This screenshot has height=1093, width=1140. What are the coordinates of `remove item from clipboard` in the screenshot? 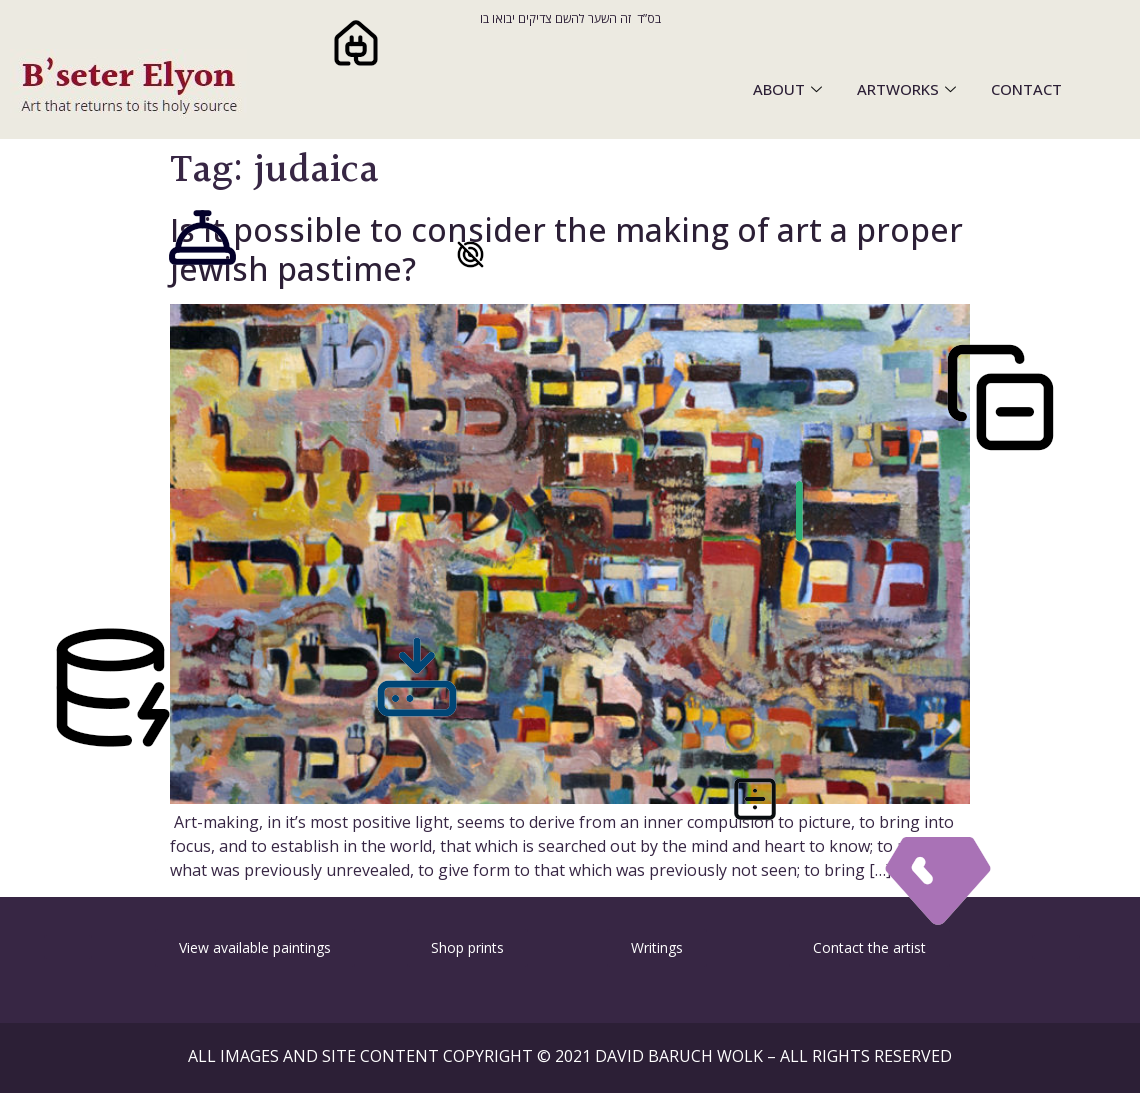 It's located at (1000, 397).